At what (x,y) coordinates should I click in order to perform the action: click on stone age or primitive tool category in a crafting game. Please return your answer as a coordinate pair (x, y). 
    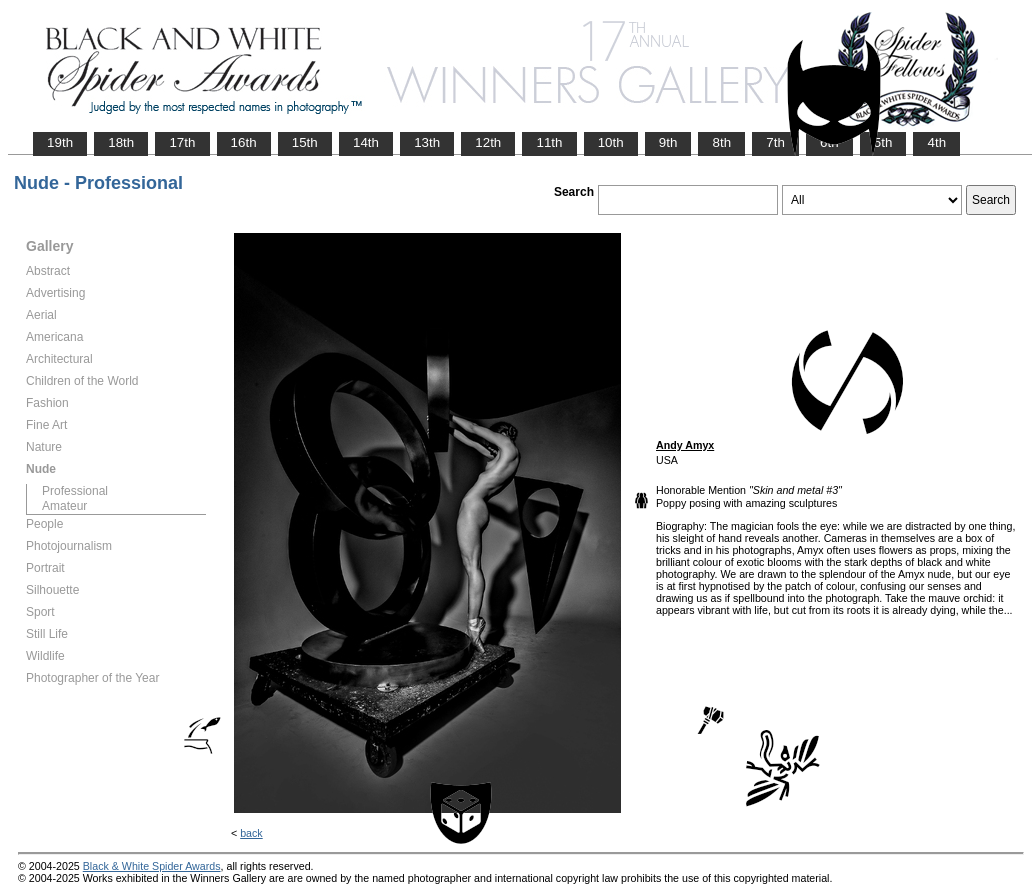
    Looking at the image, I should click on (711, 720).